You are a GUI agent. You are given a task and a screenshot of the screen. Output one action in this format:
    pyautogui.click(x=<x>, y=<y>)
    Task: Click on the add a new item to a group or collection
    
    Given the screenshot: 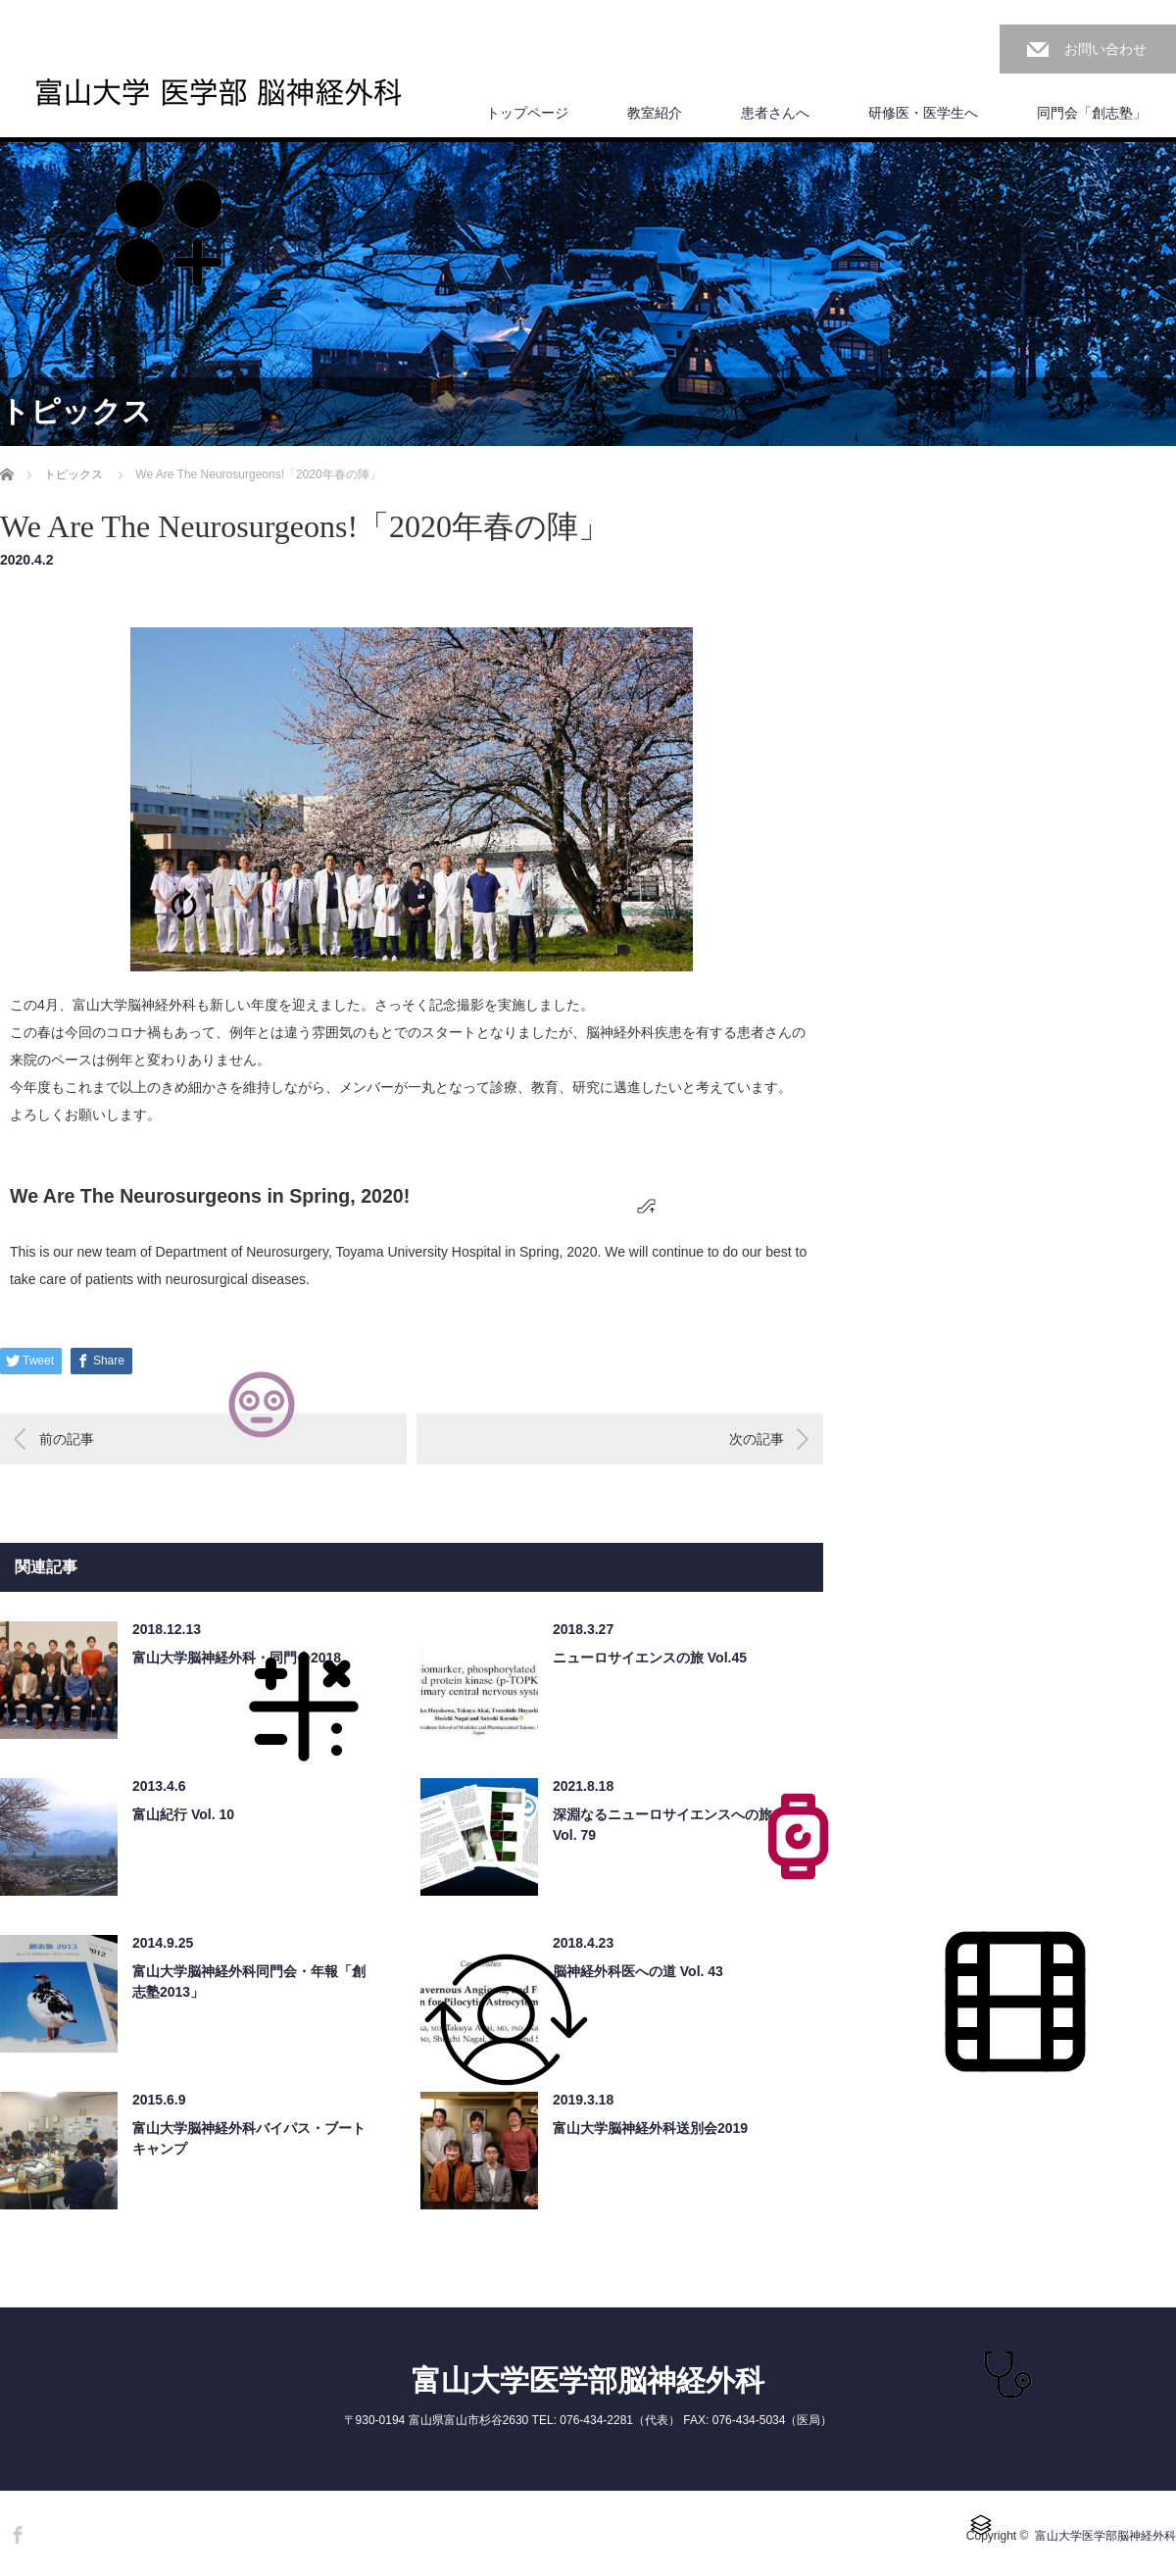 What is the action you would take?
    pyautogui.click(x=169, y=233)
    